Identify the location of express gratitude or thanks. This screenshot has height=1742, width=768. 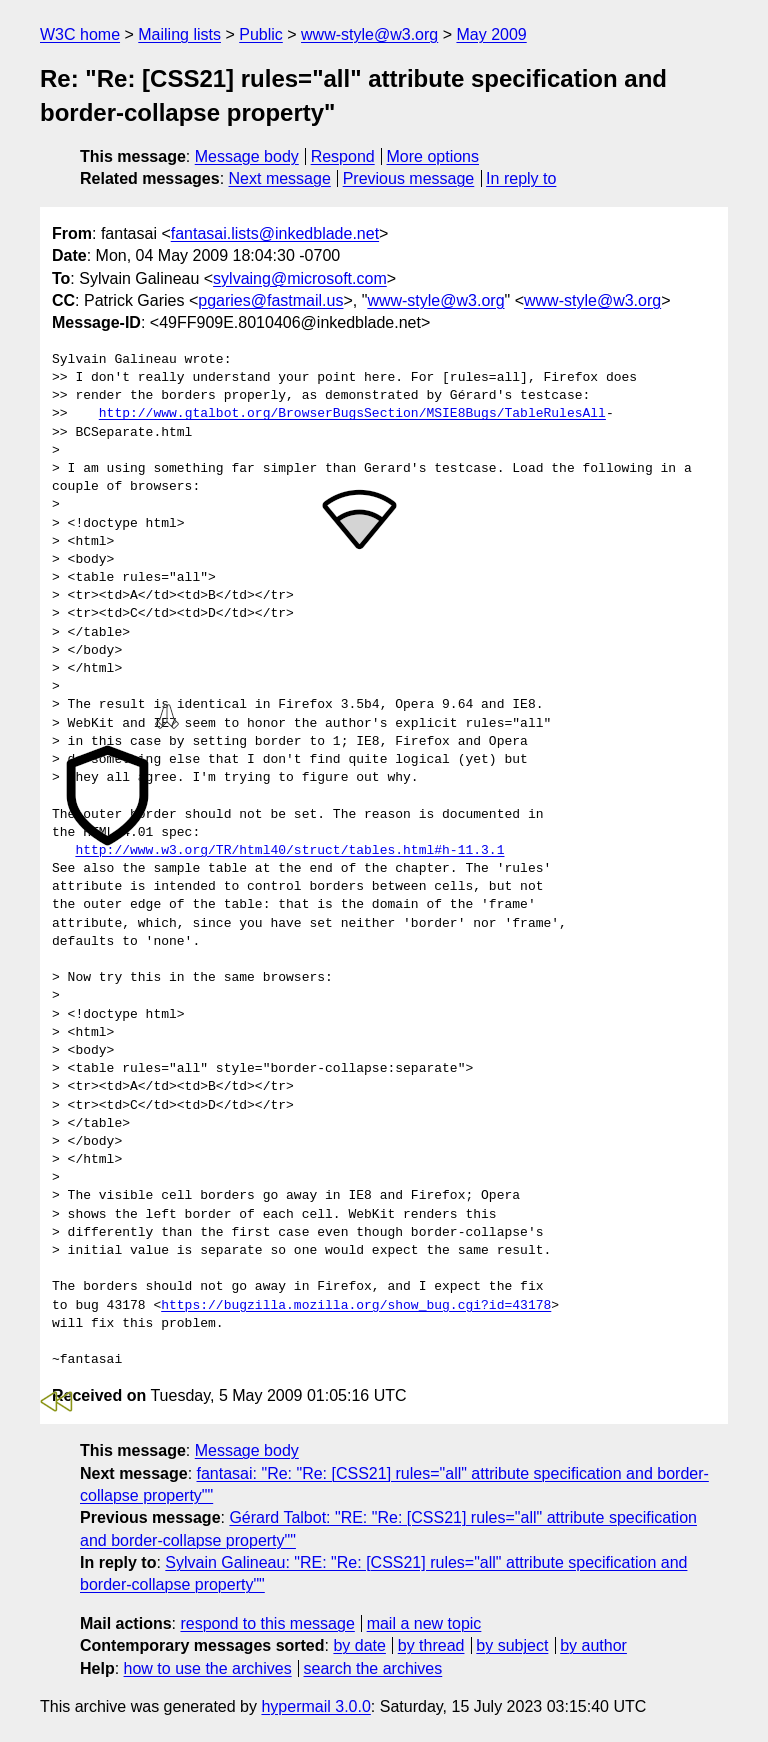
(167, 717).